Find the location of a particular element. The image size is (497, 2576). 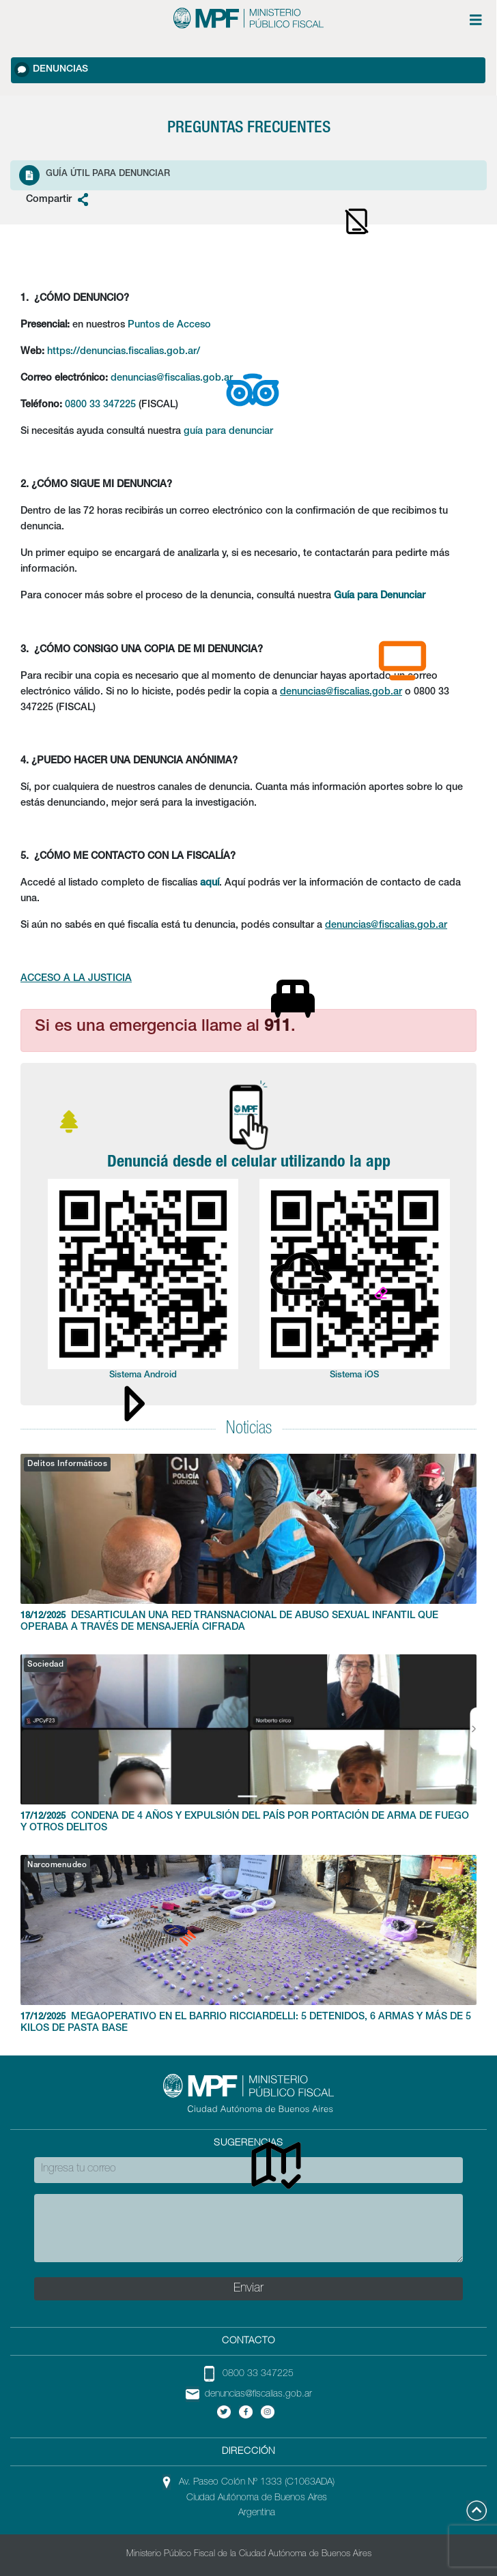

cloud storage warning or alert is located at coordinates (302, 1275).